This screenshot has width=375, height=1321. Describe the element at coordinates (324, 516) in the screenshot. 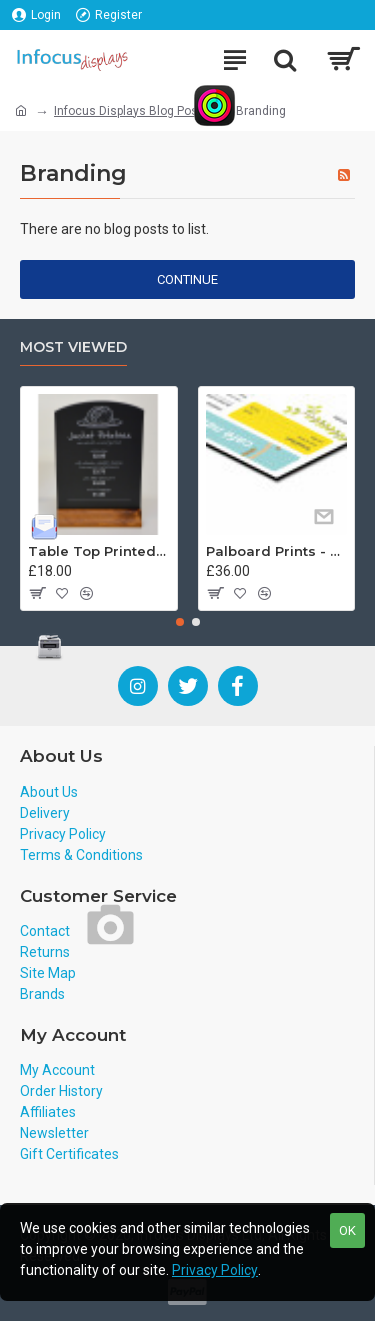

I see `indicates unread email in your inbox` at that location.